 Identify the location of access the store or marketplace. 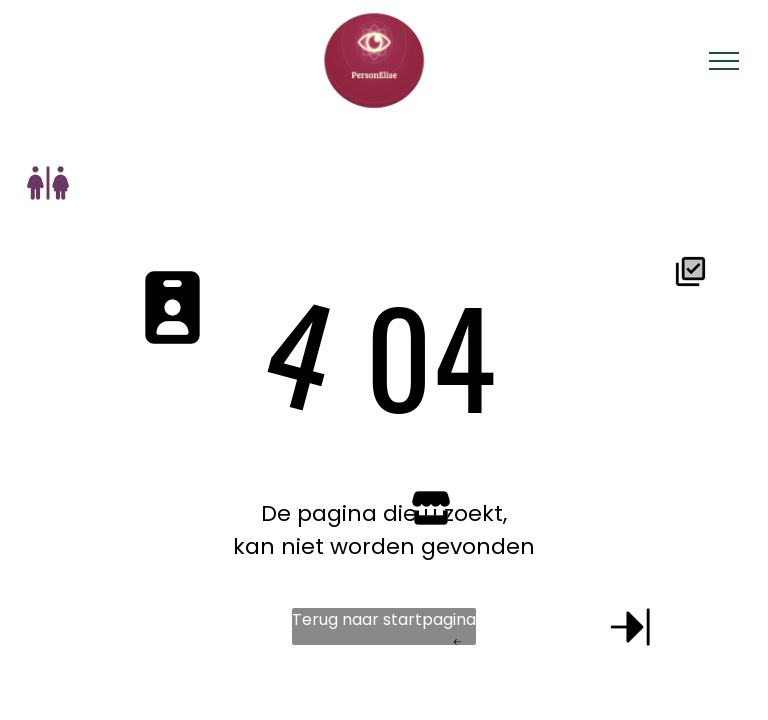
(431, 508).